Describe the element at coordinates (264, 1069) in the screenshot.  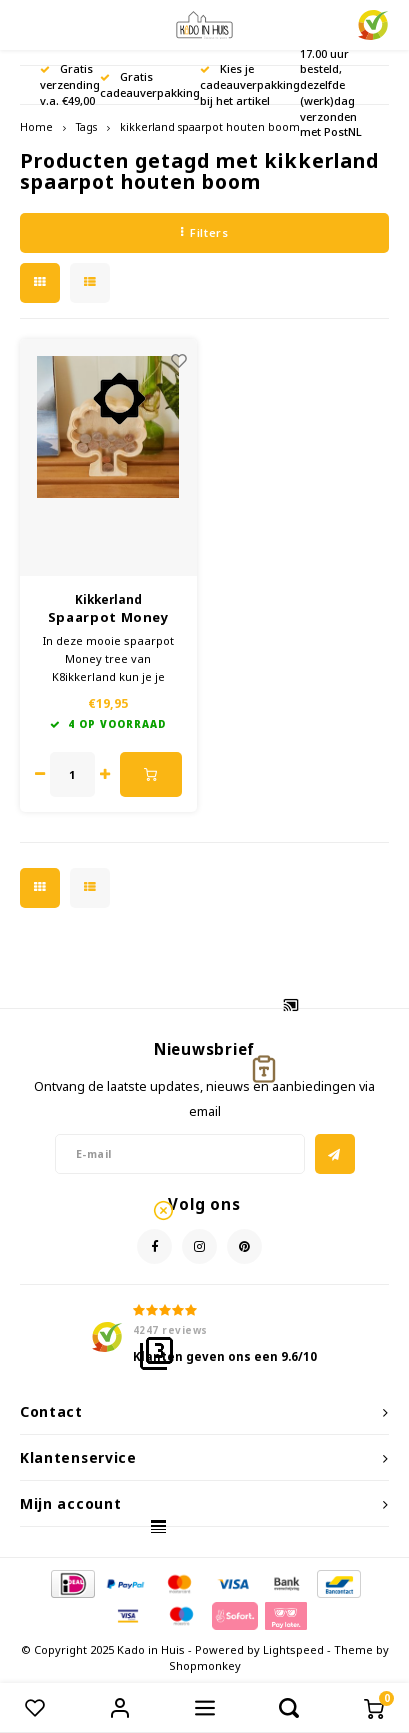
I see `paste as plain text` at that location.